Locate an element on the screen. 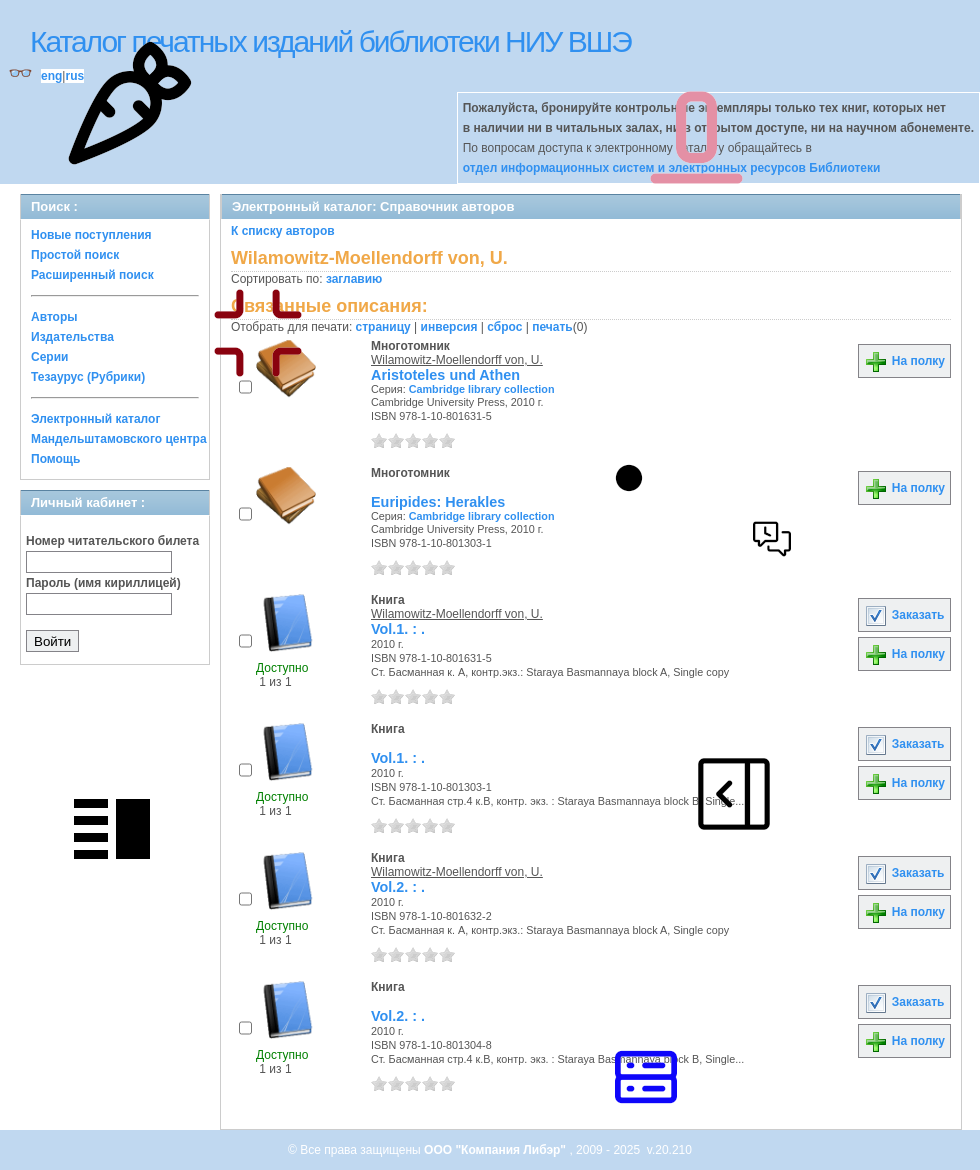 The height and width of the screenshot is (1170, 980). indicates an unread notification or new item is located at coordinates (629, 478).